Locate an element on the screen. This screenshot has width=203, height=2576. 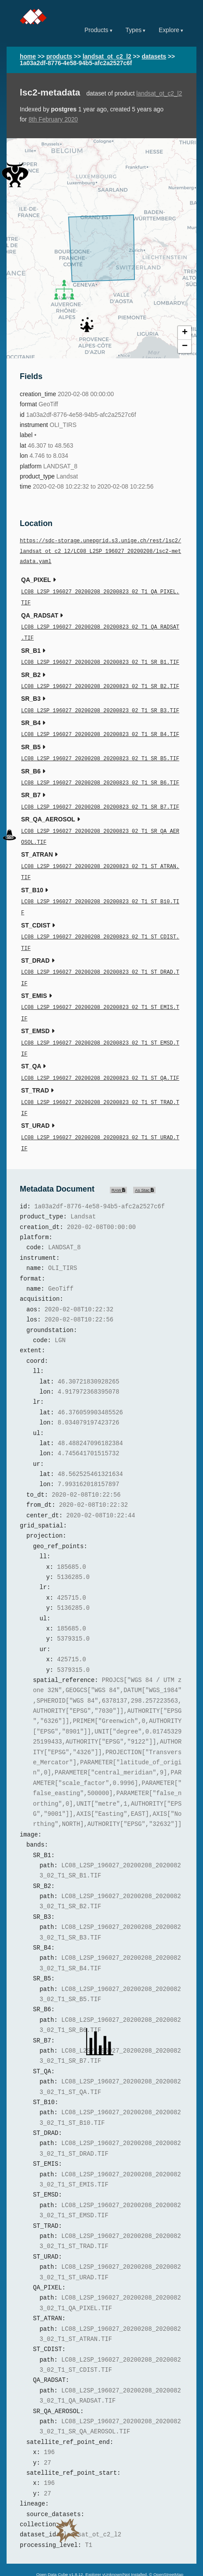
thanksgiving-themed content or seasonal event is located at coordinates (9, 835).